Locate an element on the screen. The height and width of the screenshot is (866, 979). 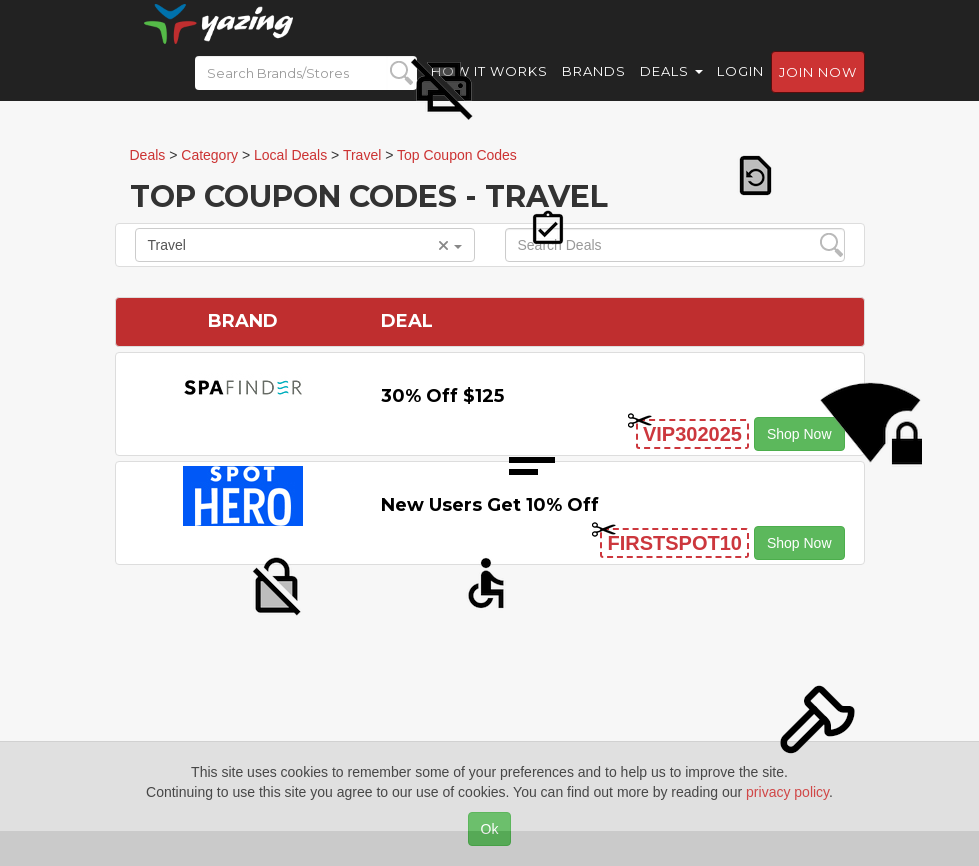
indicates an unencrypted or insecure email connection is located at coordinates (276, 586).